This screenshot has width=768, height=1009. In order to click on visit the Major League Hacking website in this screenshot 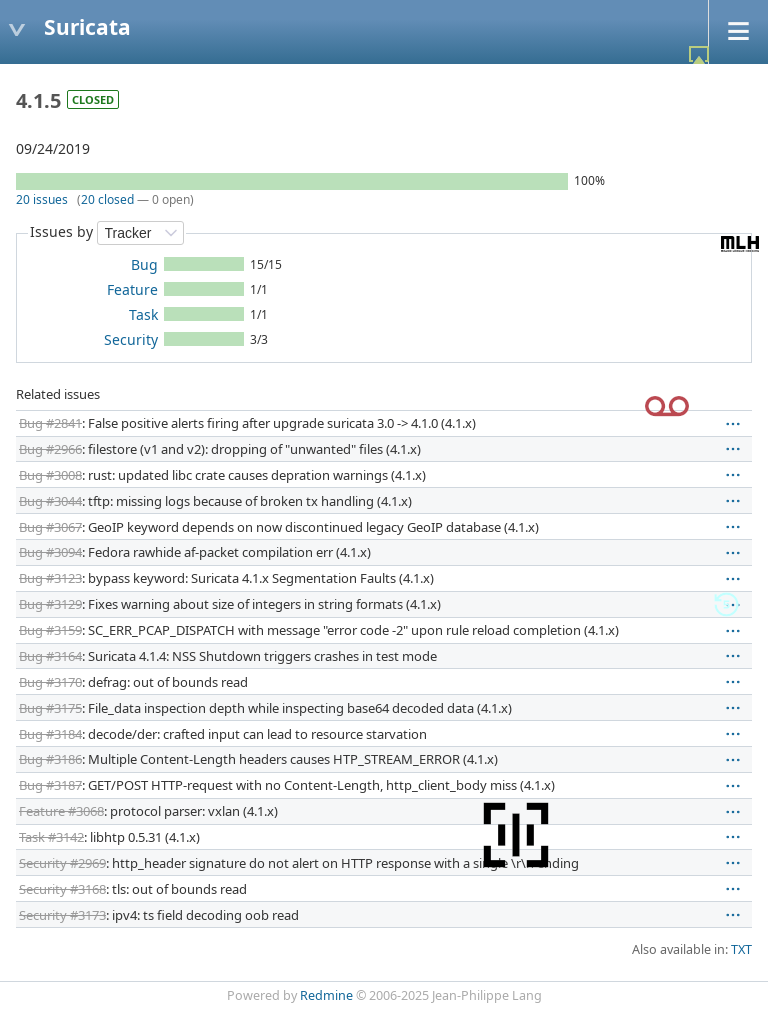, I will do `click(740, 244)`.